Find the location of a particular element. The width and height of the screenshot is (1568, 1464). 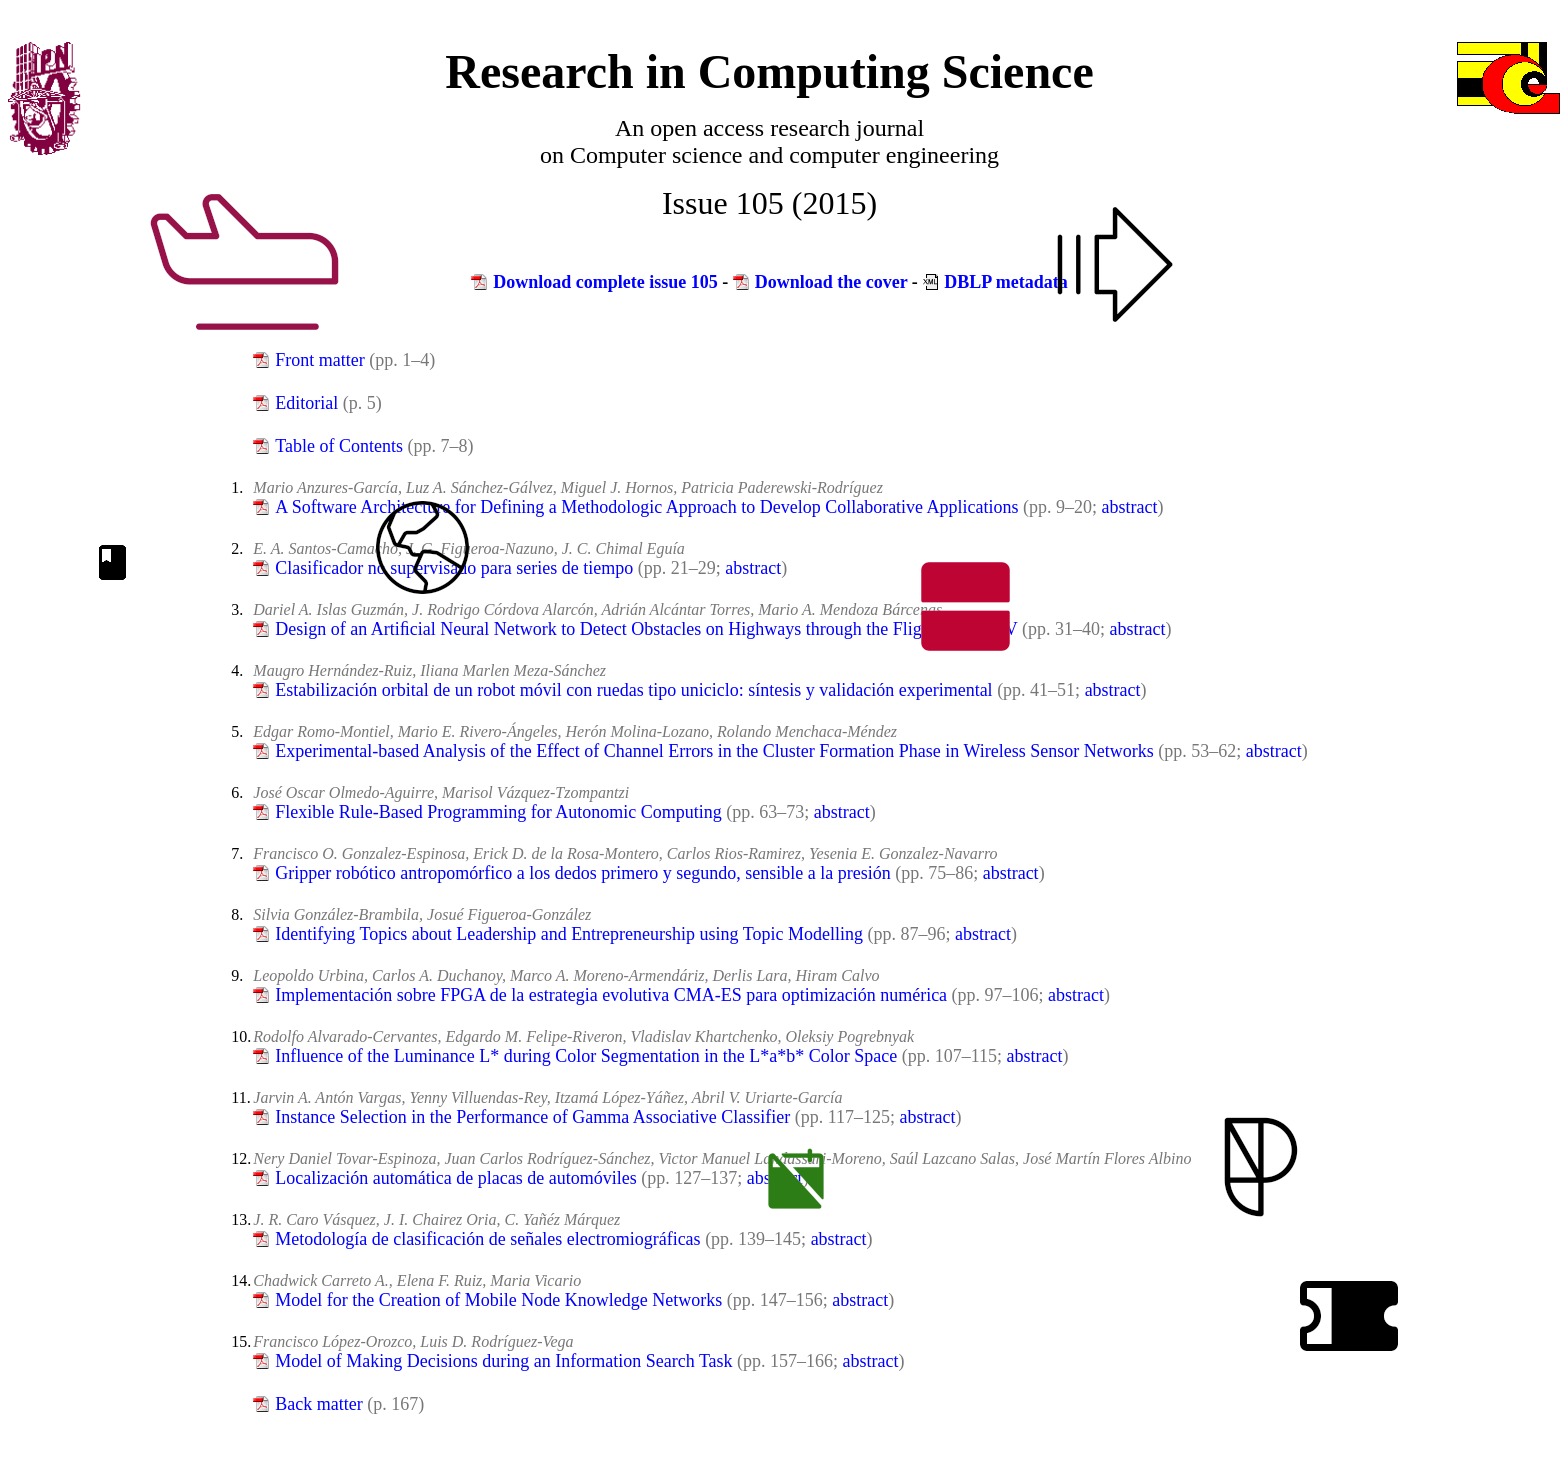

indicates flight mode is active is located at coordinates (244, 255).